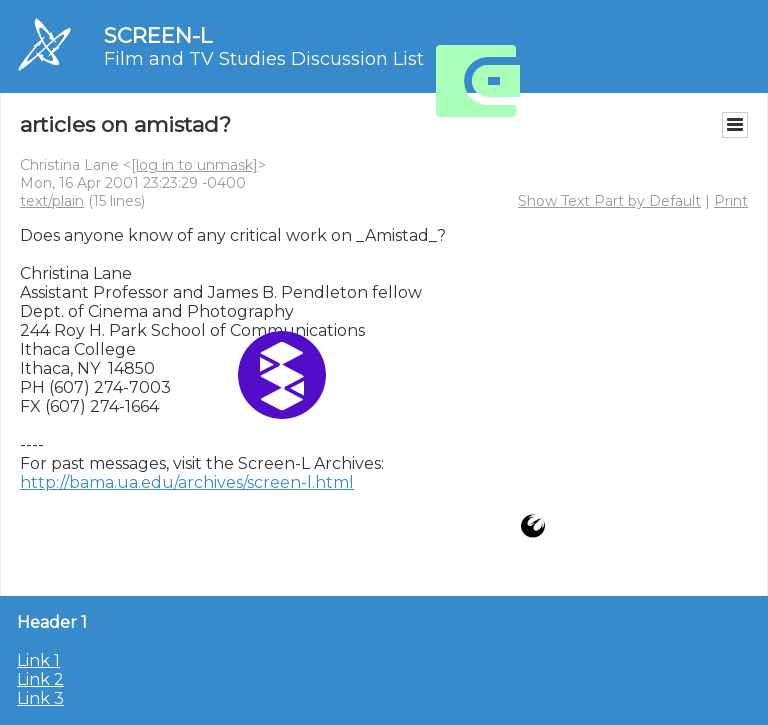  Describe the element at coordinates (282, 375) in the screenshot. I see `open scrapbox app` at that location.